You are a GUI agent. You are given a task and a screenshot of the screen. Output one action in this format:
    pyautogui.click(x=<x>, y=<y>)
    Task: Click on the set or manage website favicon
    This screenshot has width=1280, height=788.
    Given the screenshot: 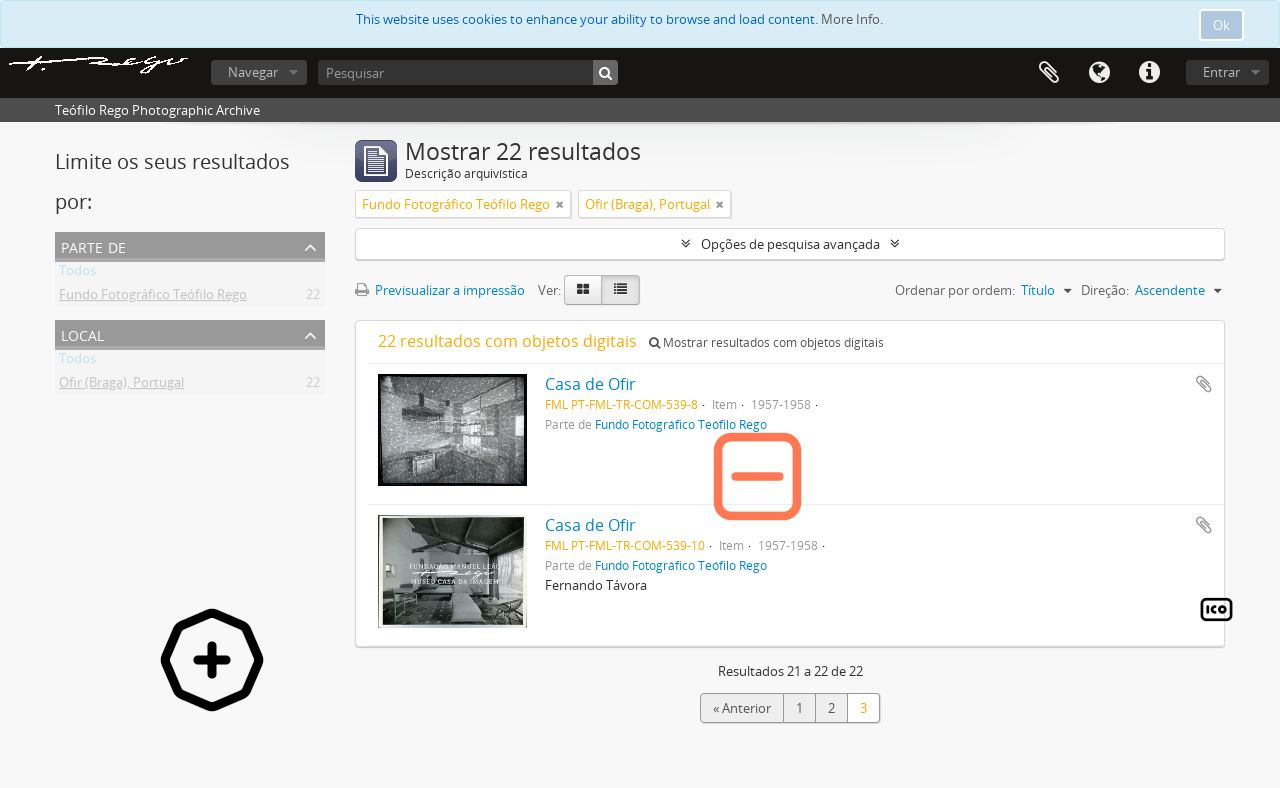 What is the action you would take?
    pyautogui.click(x=1216, y=609)
    